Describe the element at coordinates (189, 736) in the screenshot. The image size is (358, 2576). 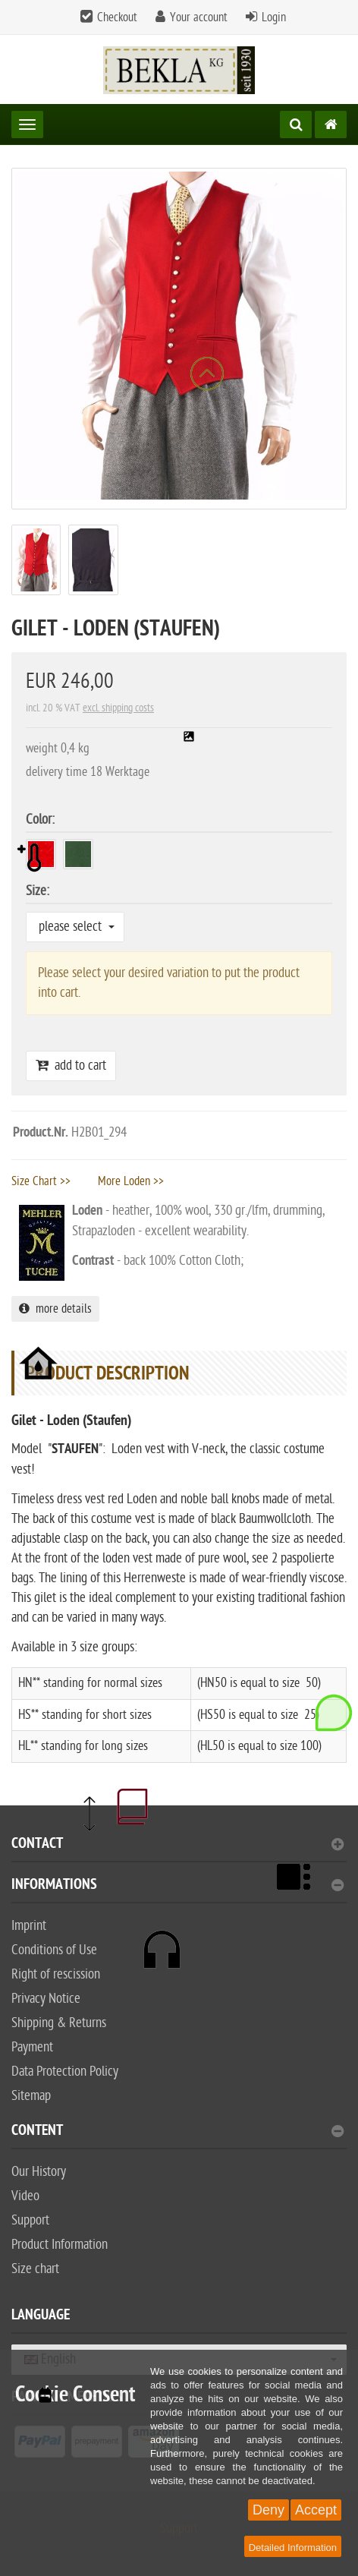
I see `switch to satellite map view` at that location.